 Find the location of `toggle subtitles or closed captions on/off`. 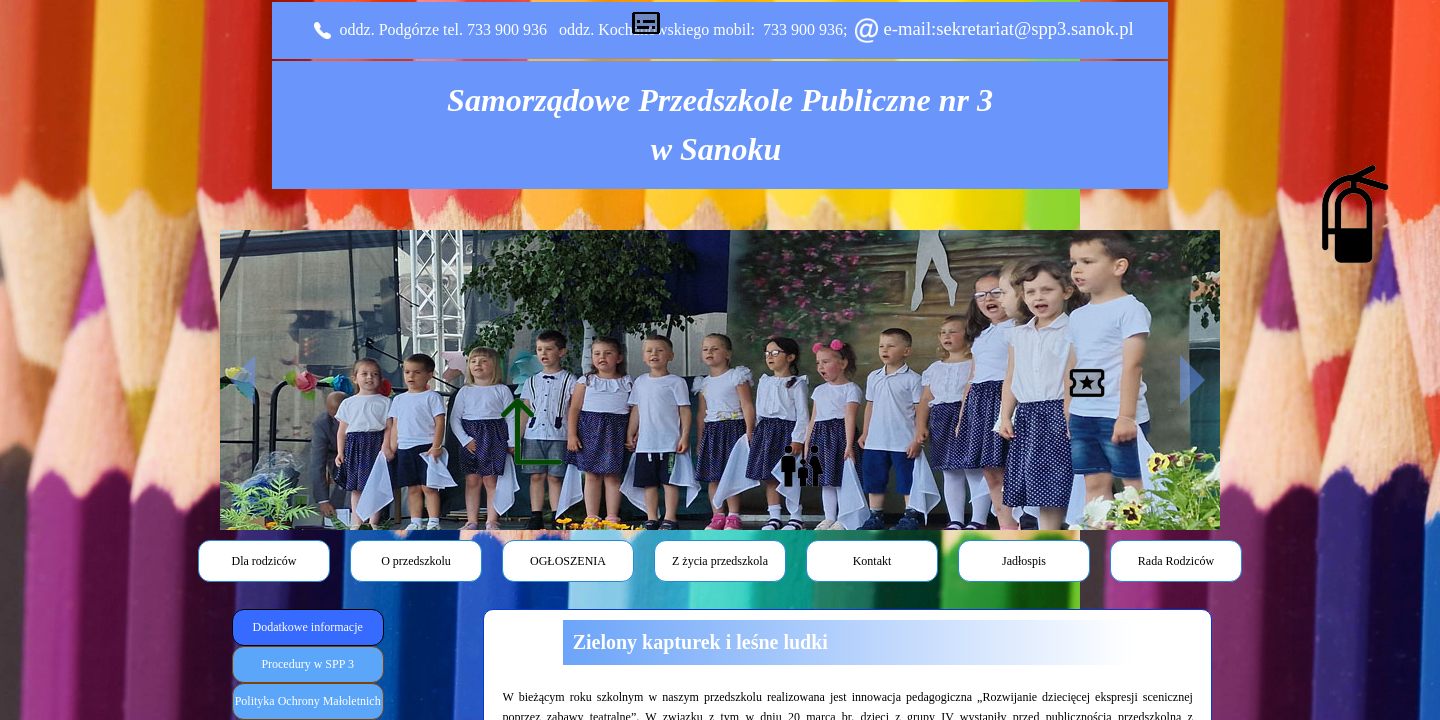

toggle subtitles or closed captions on/off is located at coordinates (646, 23).